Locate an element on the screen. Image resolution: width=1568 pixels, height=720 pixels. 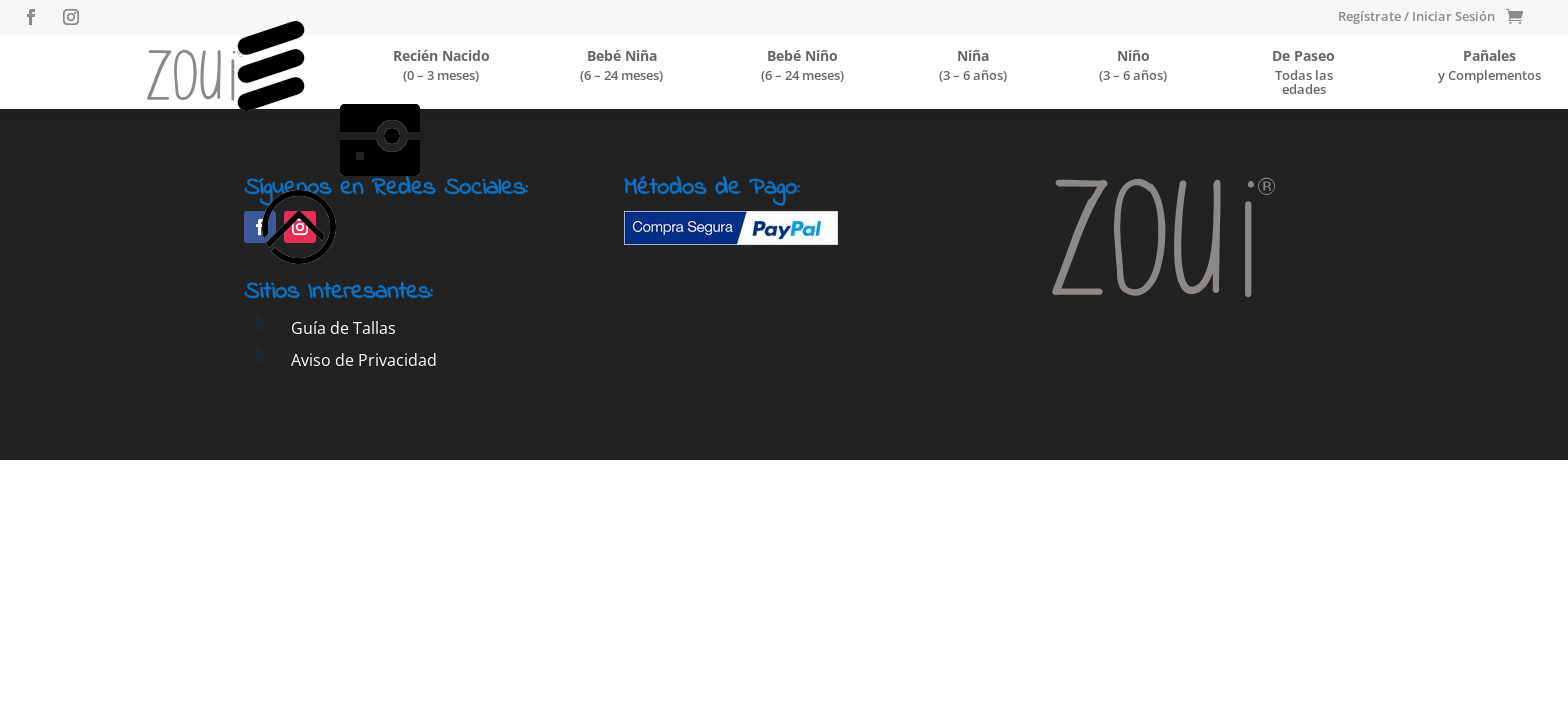
ericsson brand logo is located at coordinates (271, 66).